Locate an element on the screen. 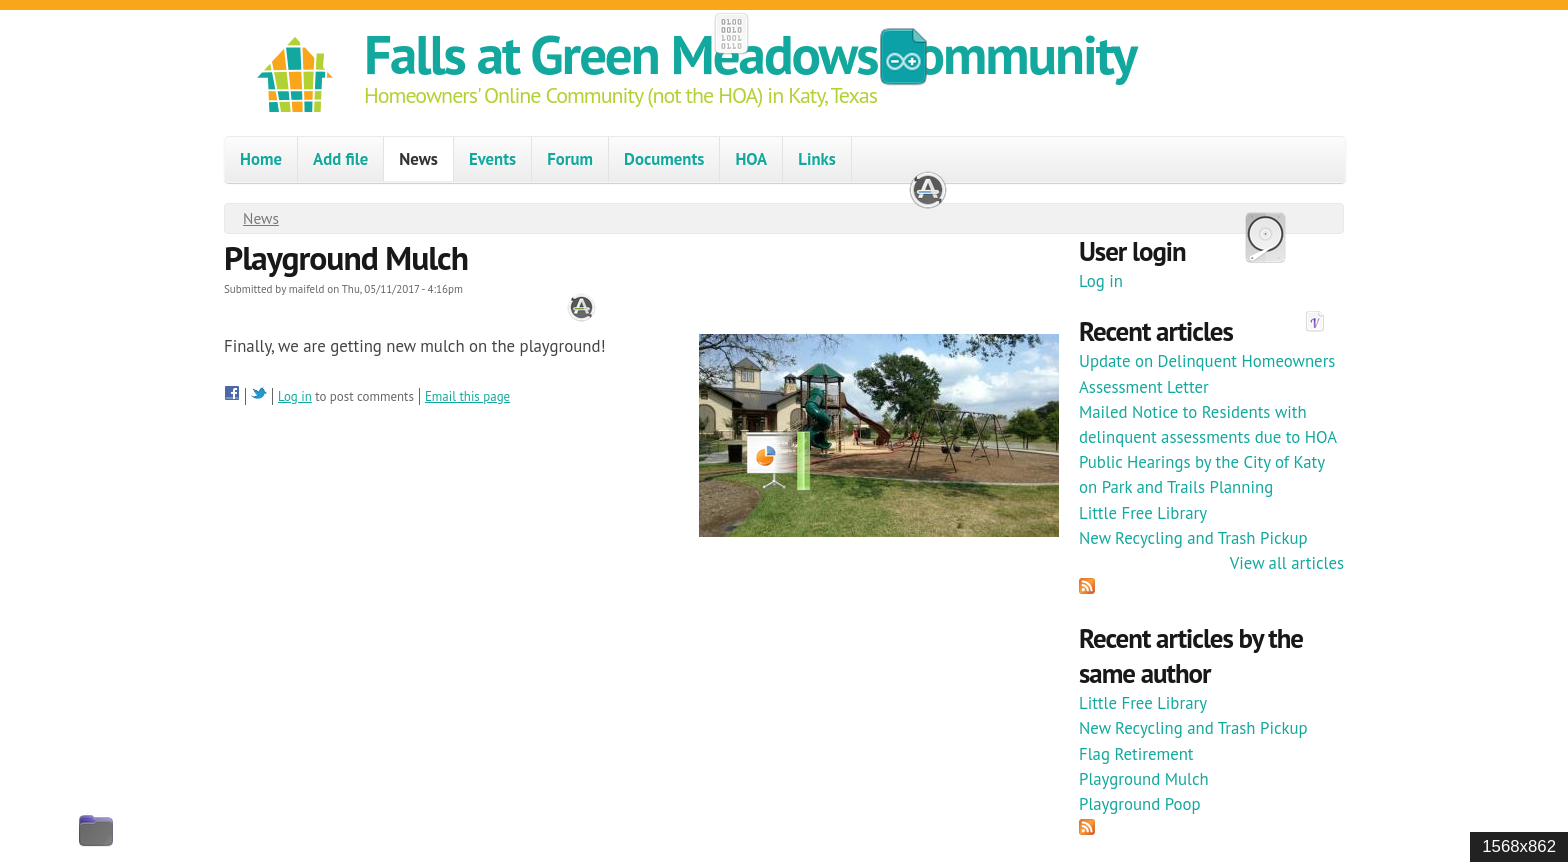 This screenshot has height=862, width=1568. open a folder or directory is located at coordinates (96, 830).